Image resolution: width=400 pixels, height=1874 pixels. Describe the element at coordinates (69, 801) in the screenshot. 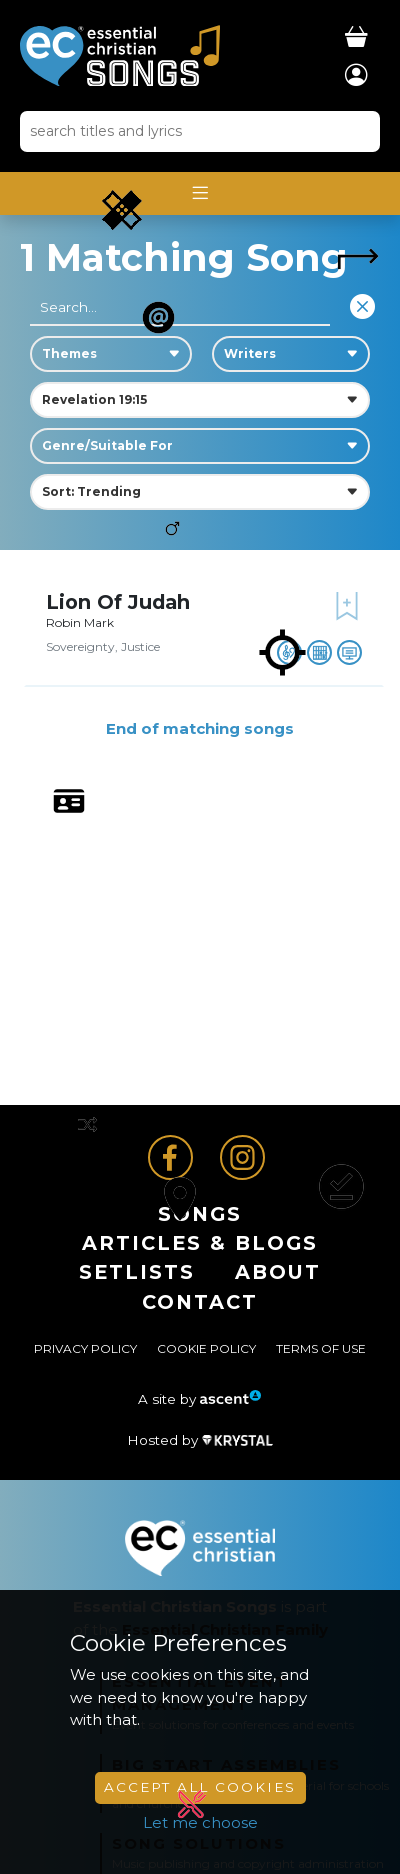

I see `view your driver's license or ID card` at that location.